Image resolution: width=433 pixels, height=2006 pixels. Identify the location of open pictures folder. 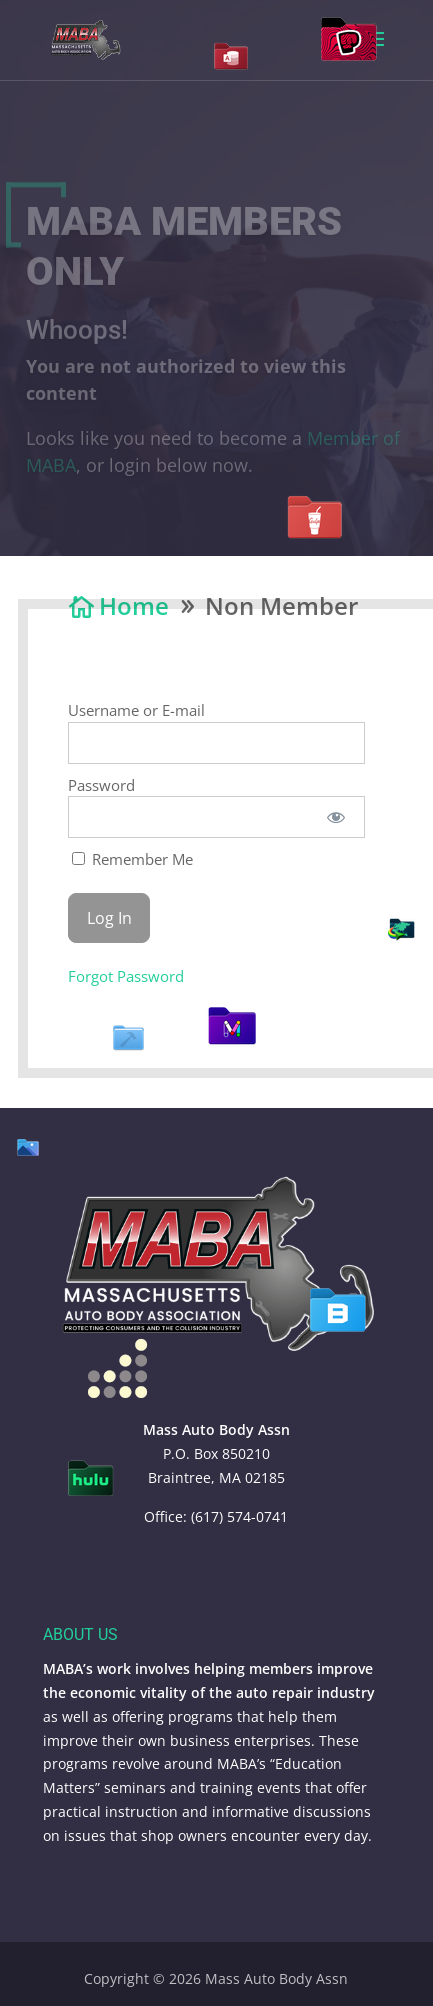
(28, 1148).